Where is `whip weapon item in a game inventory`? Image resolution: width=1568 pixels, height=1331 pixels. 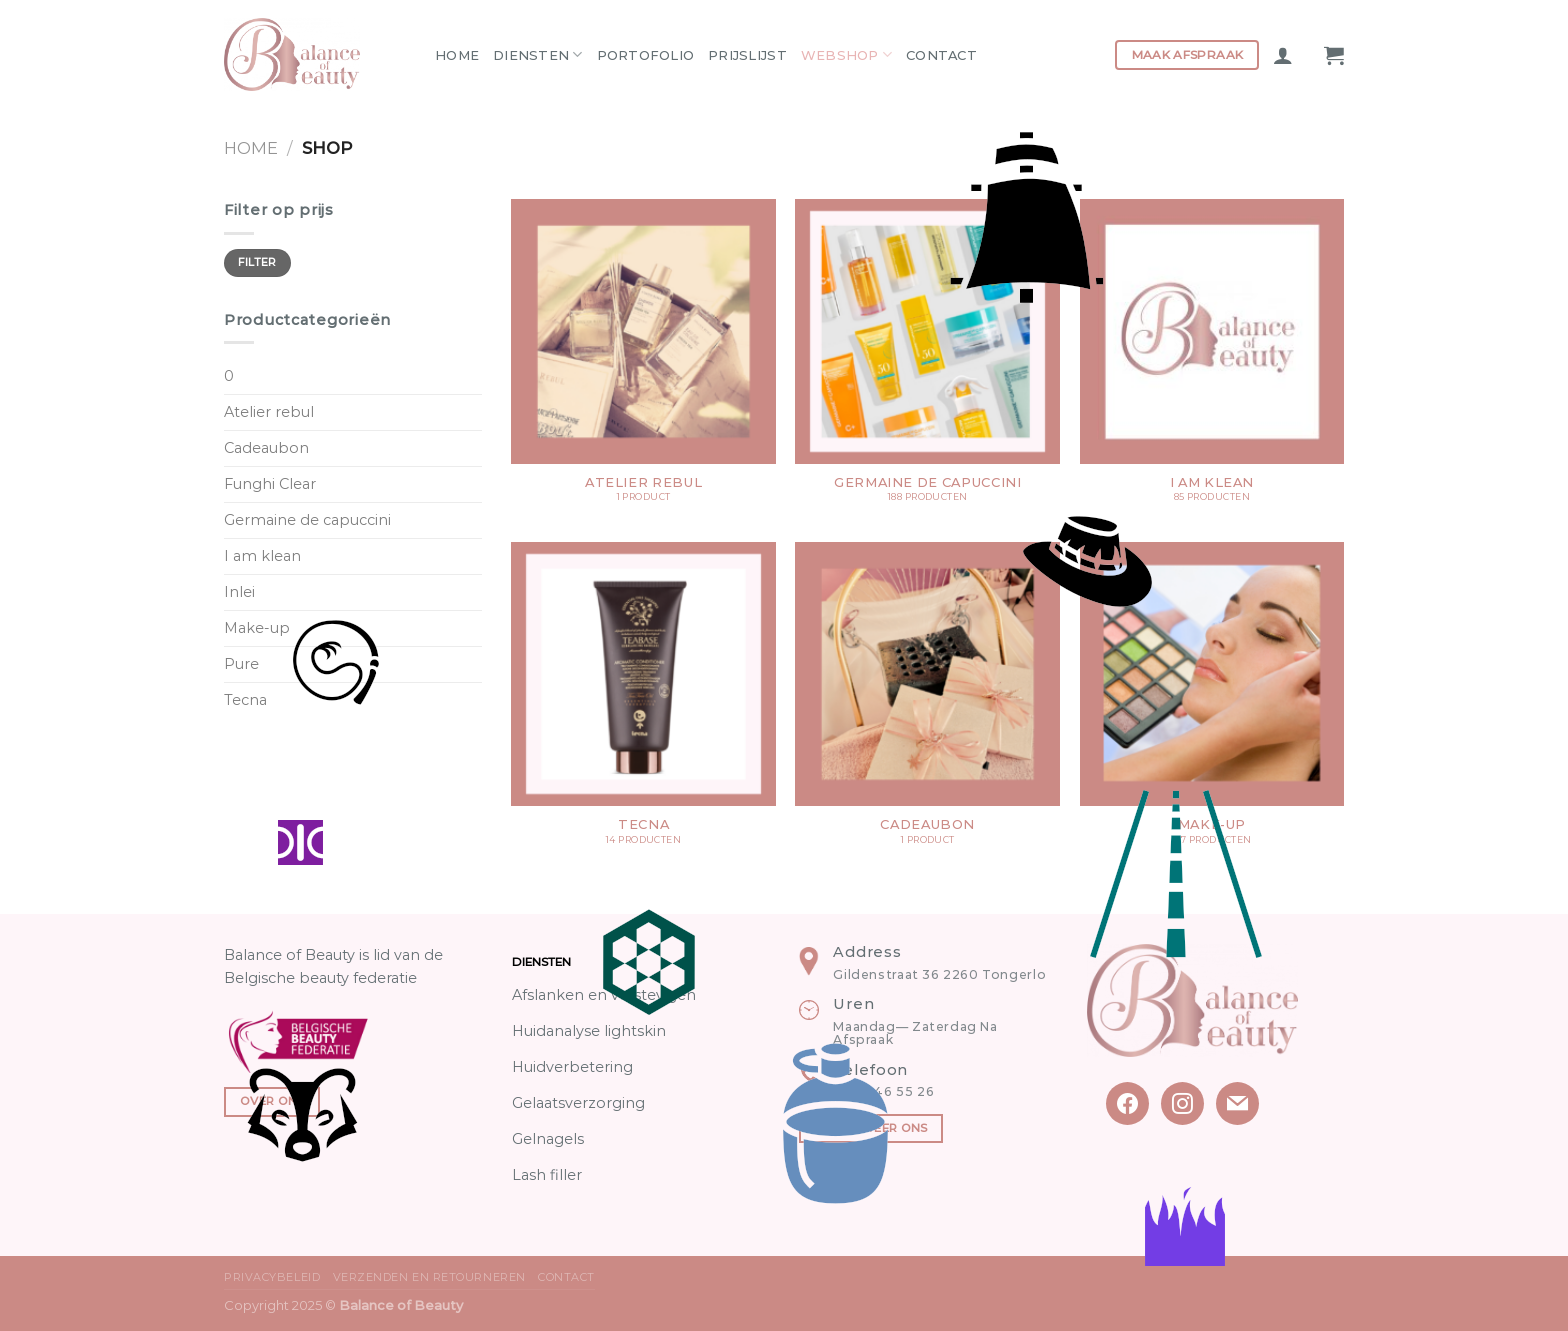 whip weapon item in a game inventory is located at coordinates (335, 661).